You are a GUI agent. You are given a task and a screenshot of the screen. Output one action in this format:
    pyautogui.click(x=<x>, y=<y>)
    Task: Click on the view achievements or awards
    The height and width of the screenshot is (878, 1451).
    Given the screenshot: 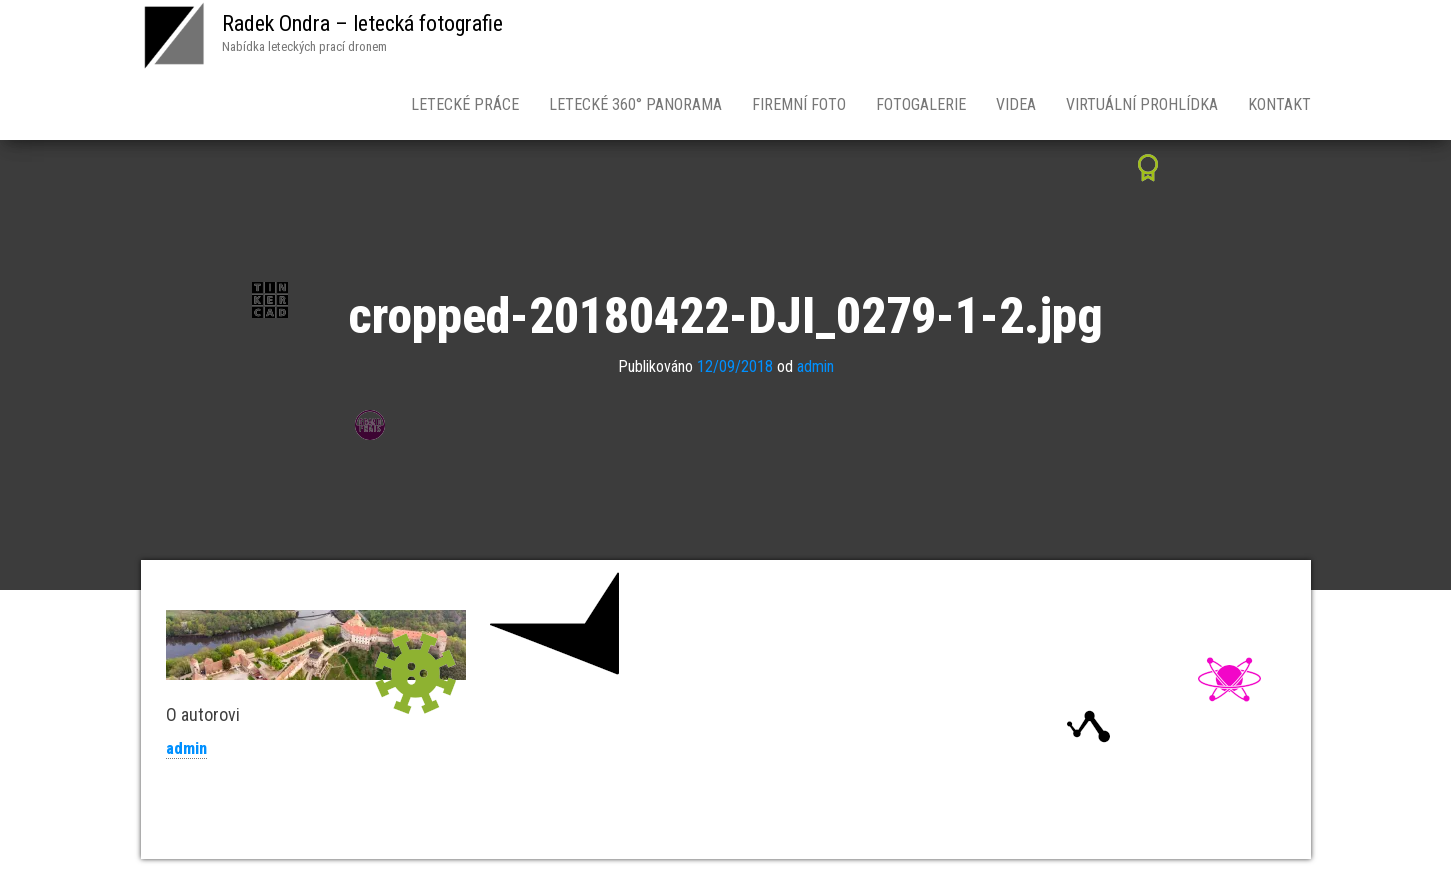 What is the action you would take?
    pyautogui.click(x=1148, y=168)
    